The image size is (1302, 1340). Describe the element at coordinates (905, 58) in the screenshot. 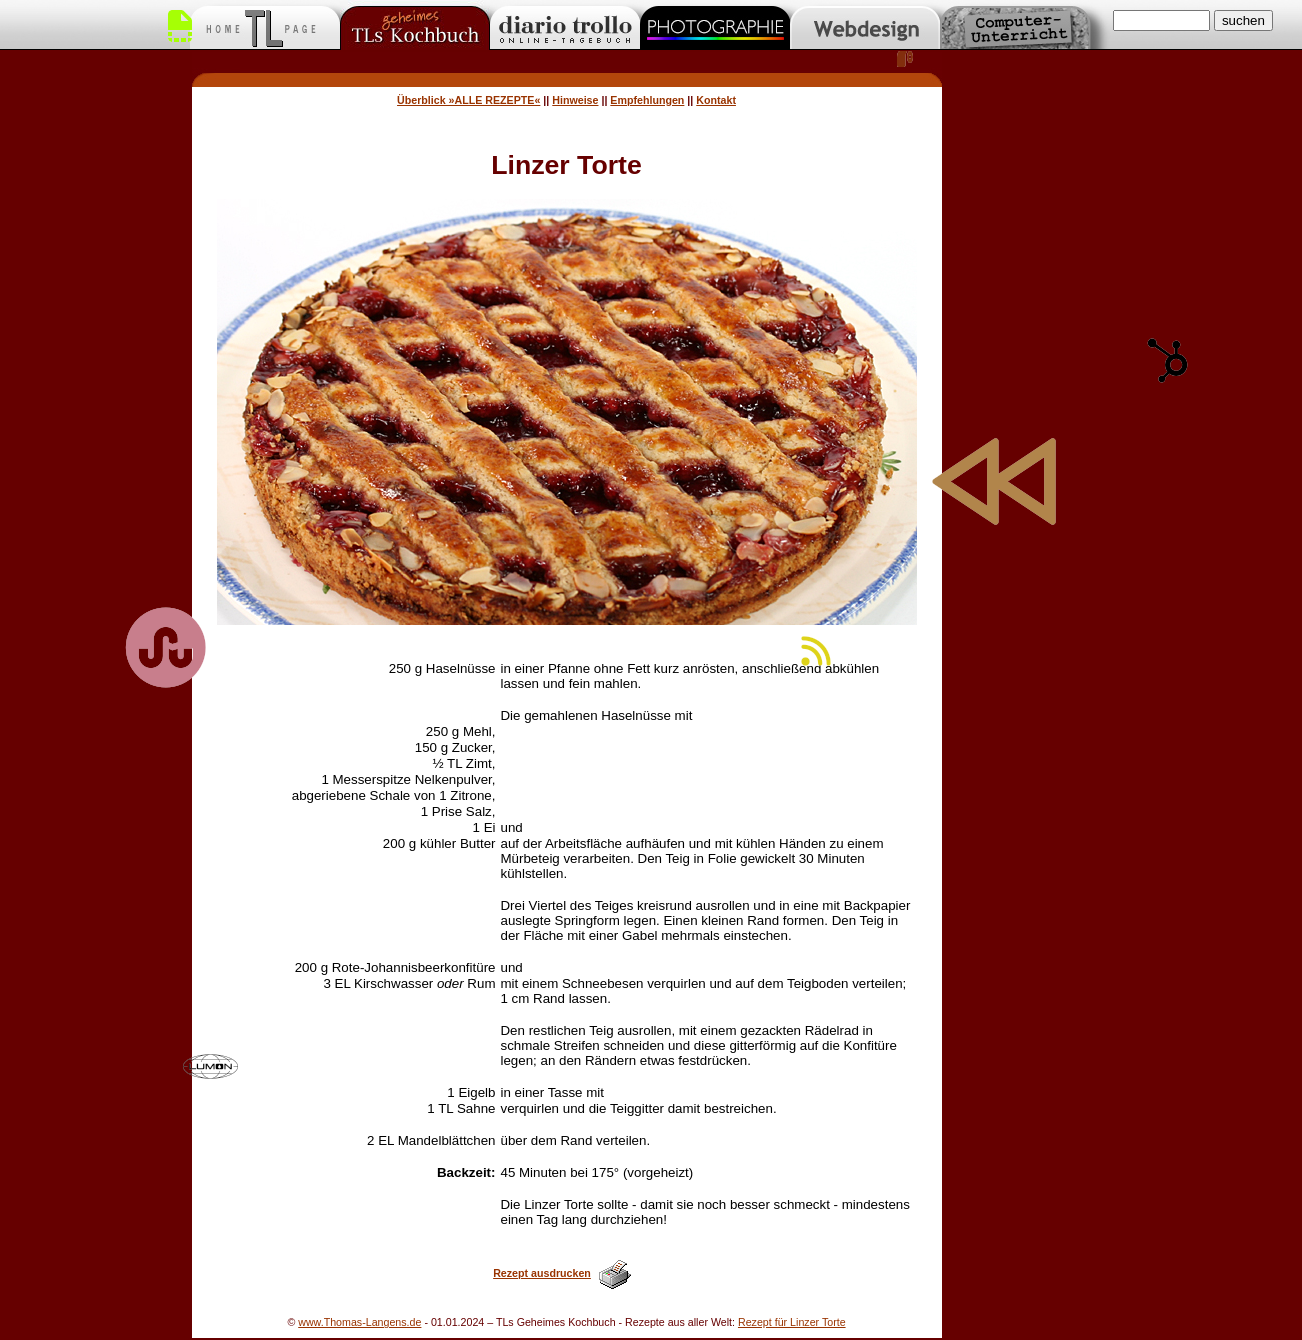

I see `toilet paper or bathroom supplies indicator` at that location.